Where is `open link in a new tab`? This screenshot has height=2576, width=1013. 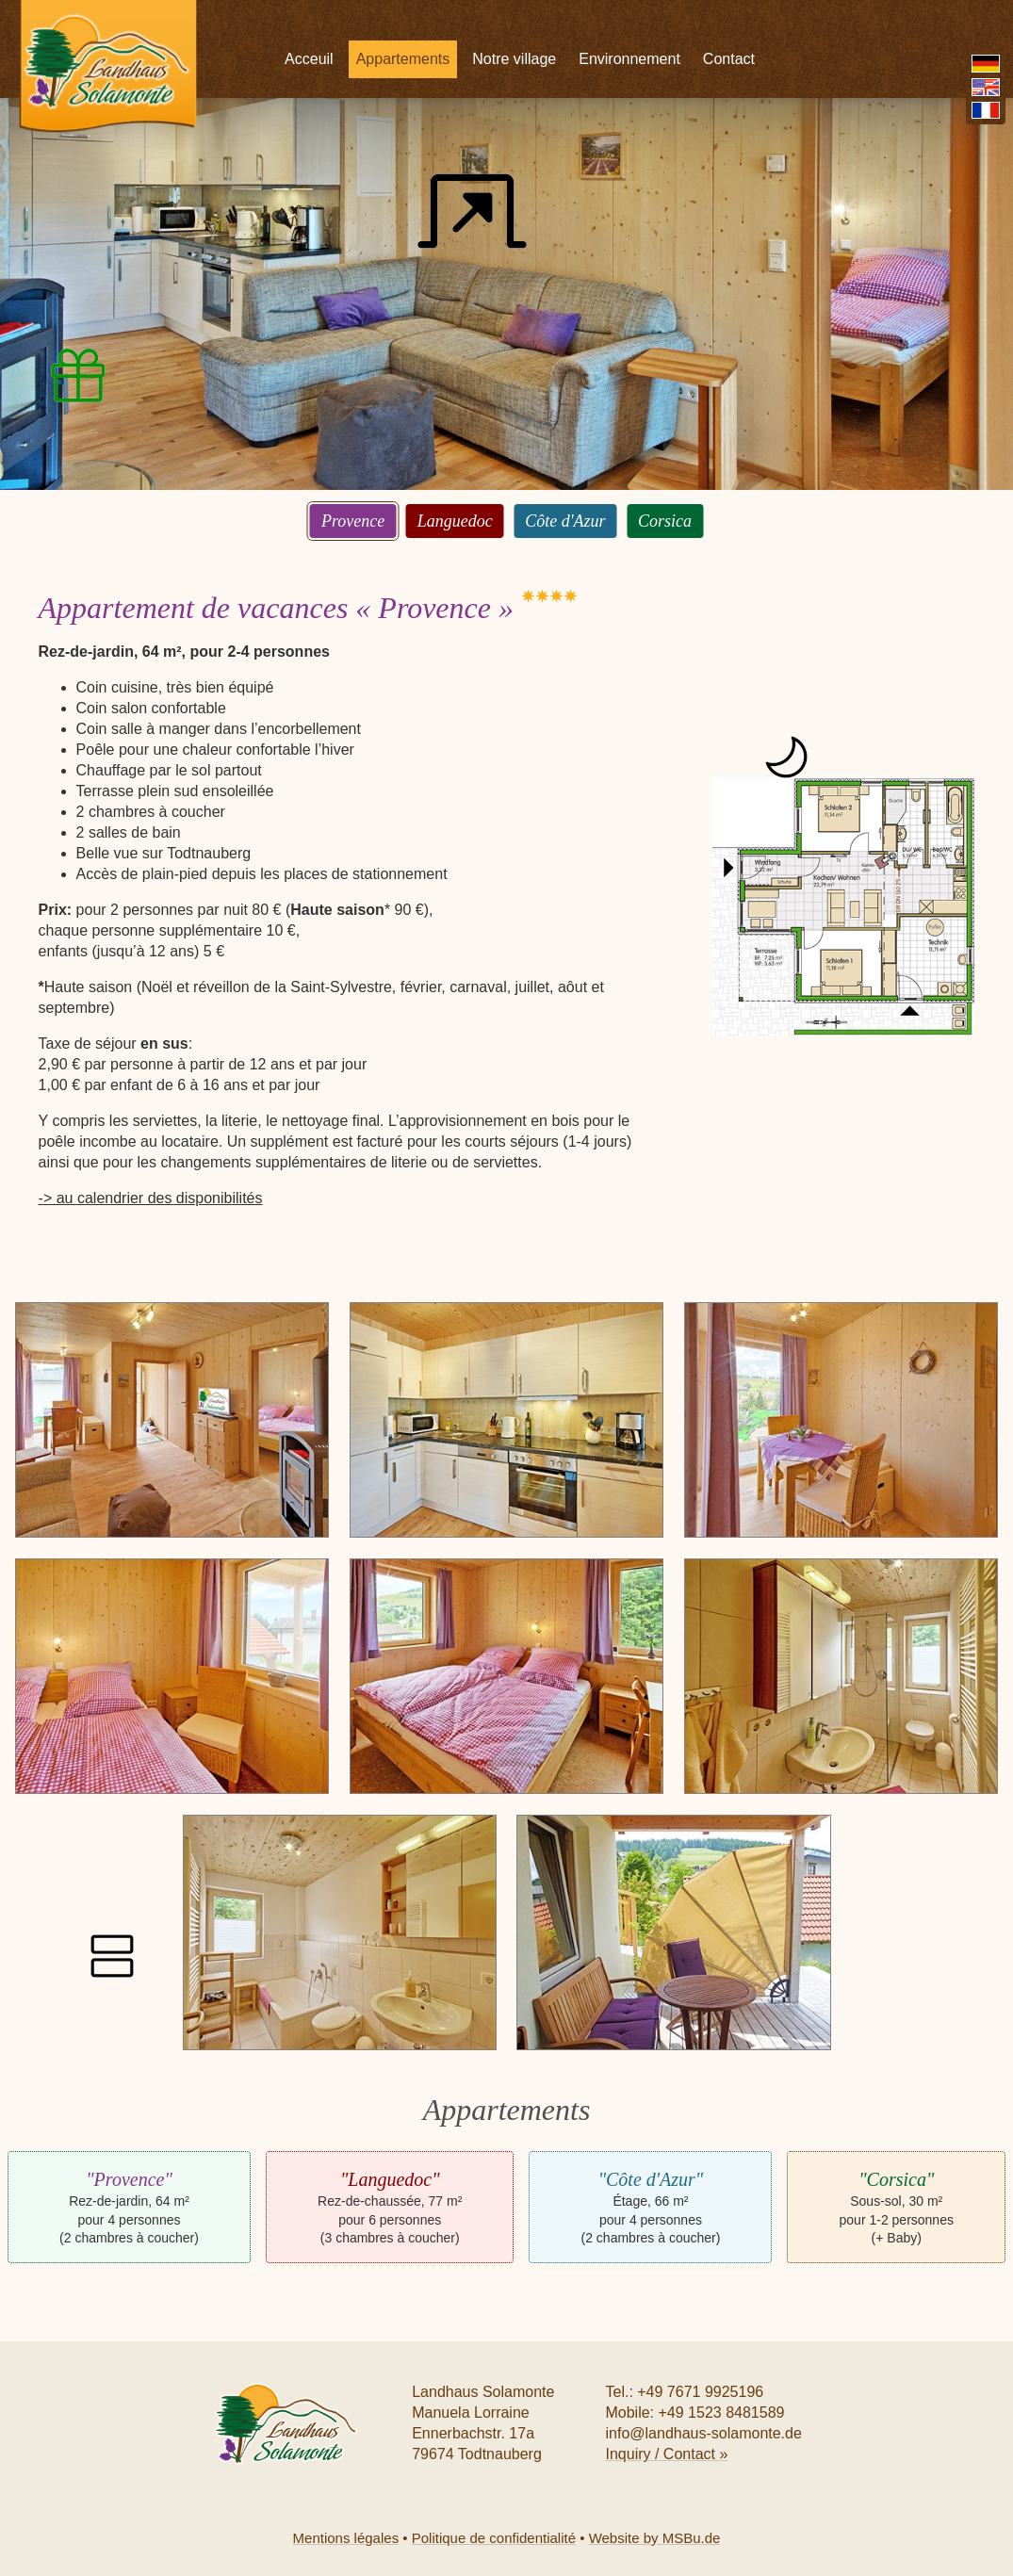 open link in a new tab is located at coordinates (472, 211).